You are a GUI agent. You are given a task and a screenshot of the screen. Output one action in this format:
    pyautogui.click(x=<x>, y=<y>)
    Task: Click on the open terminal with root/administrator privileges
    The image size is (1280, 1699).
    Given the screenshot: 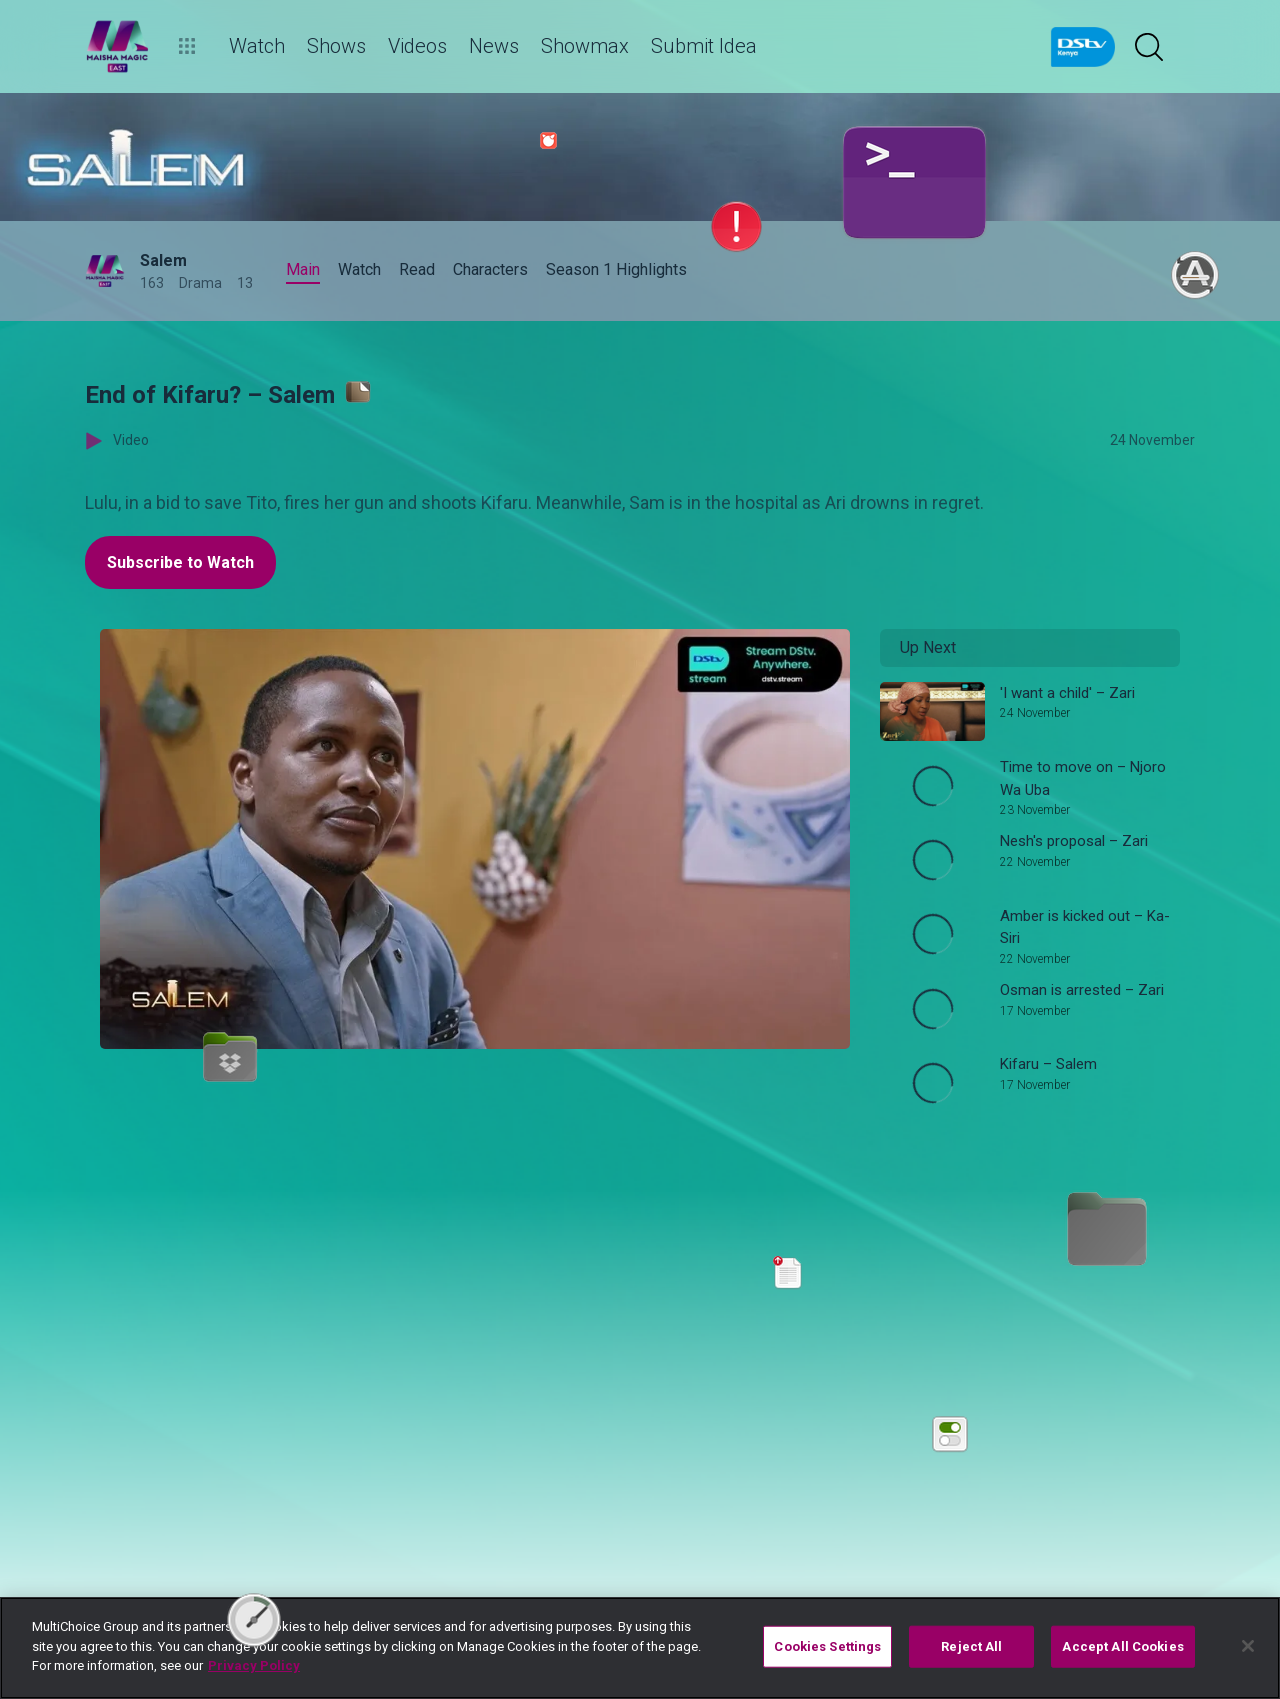 What is the action you would take?
    pyautogui.click(x=914, y=182)
    